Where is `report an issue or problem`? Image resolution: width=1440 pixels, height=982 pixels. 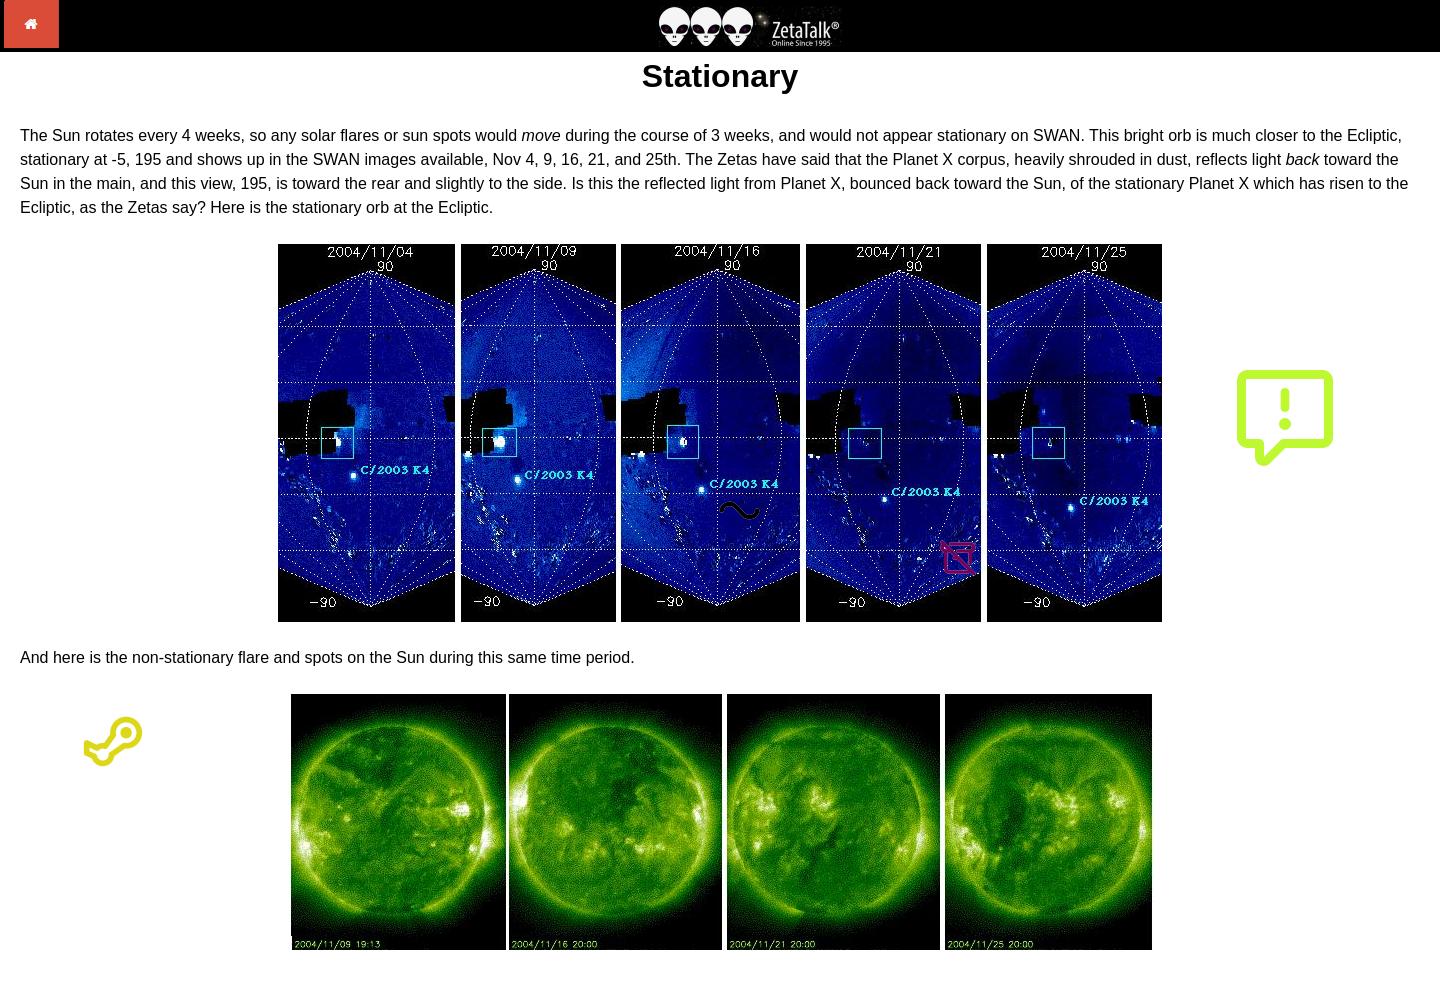 report an issue or problem is located at coordinates (1285, 418).